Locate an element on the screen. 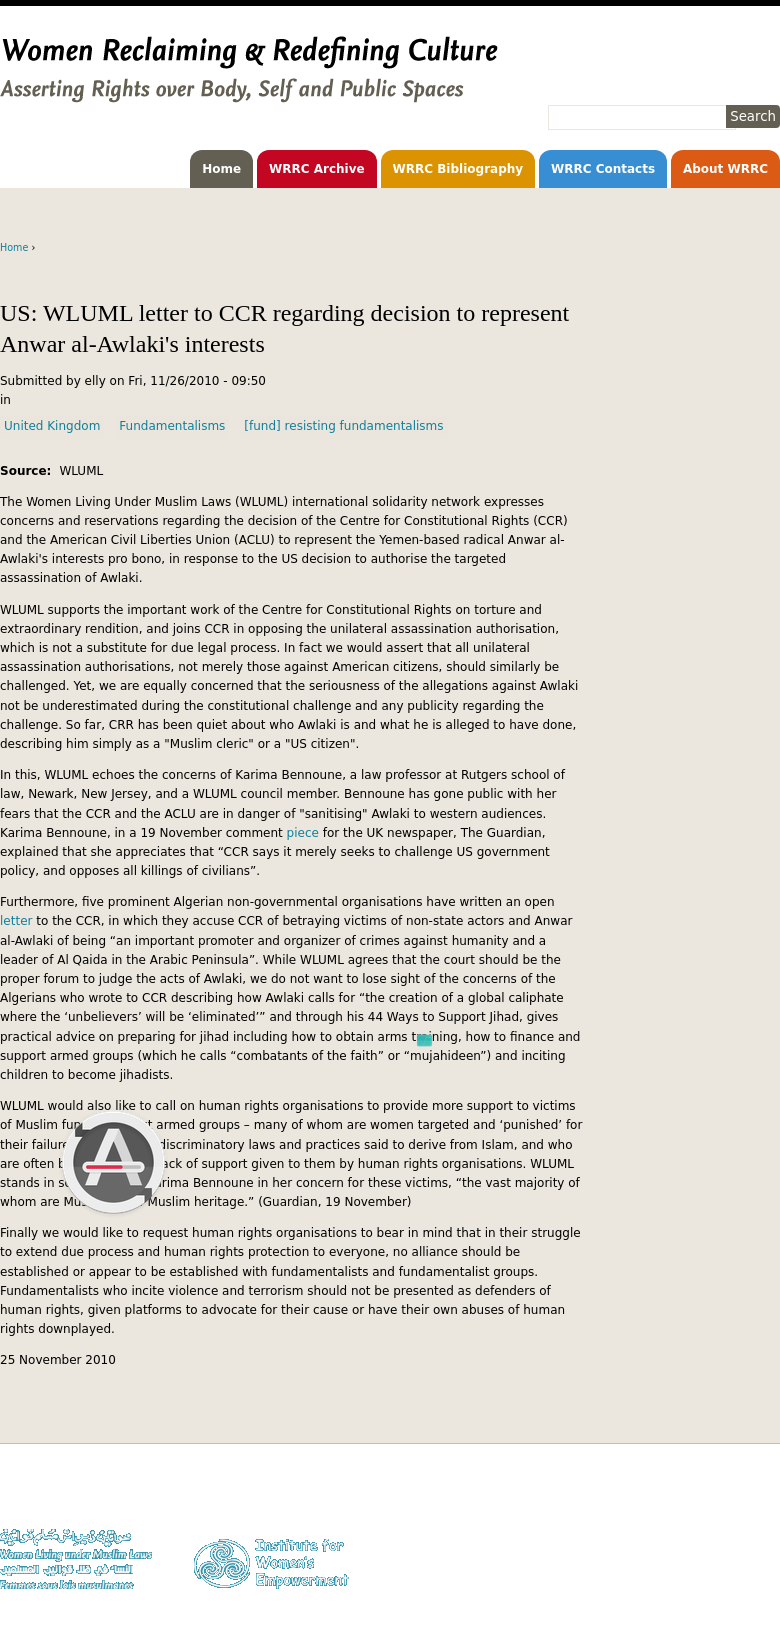  open psensor temperature monitoring app is located at coordinates (424, 1040).